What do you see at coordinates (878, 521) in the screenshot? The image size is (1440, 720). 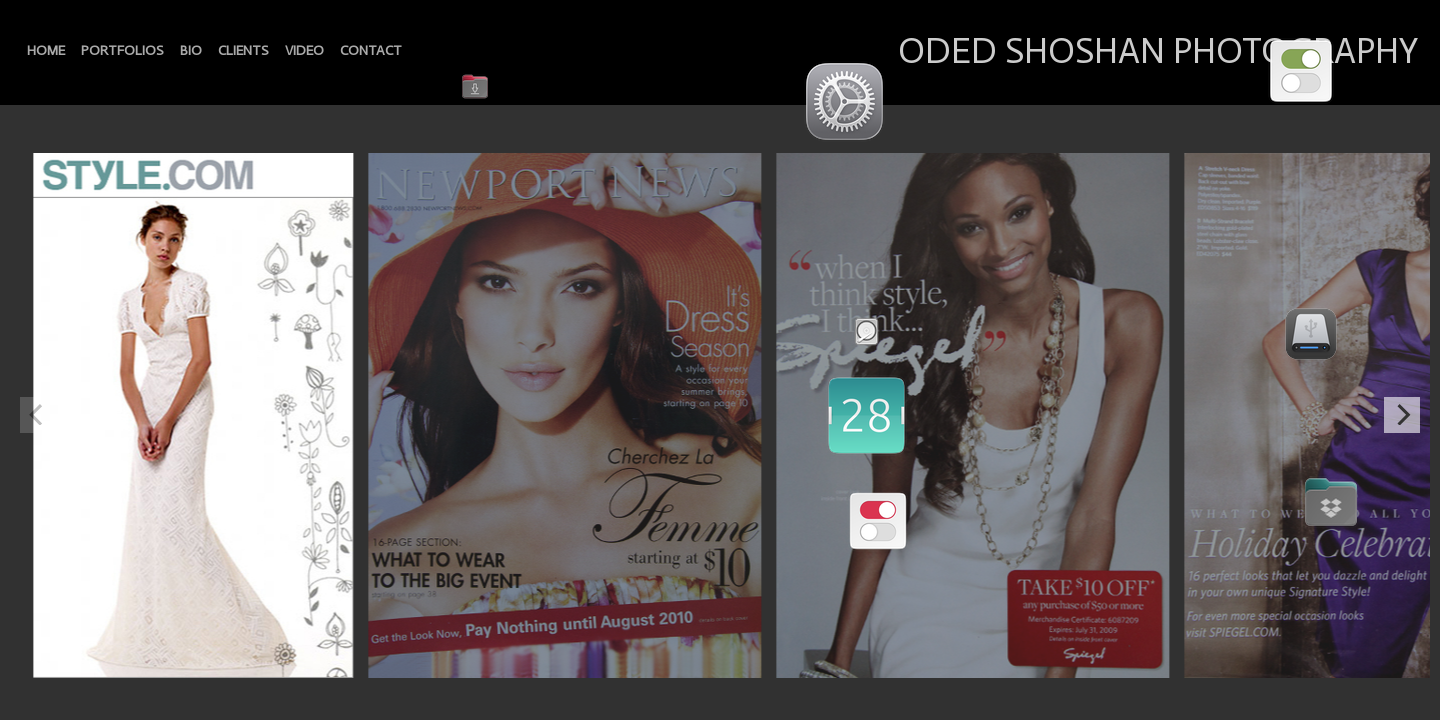 I see `open gnome tweaks settings` at bounding box center [878, 521].